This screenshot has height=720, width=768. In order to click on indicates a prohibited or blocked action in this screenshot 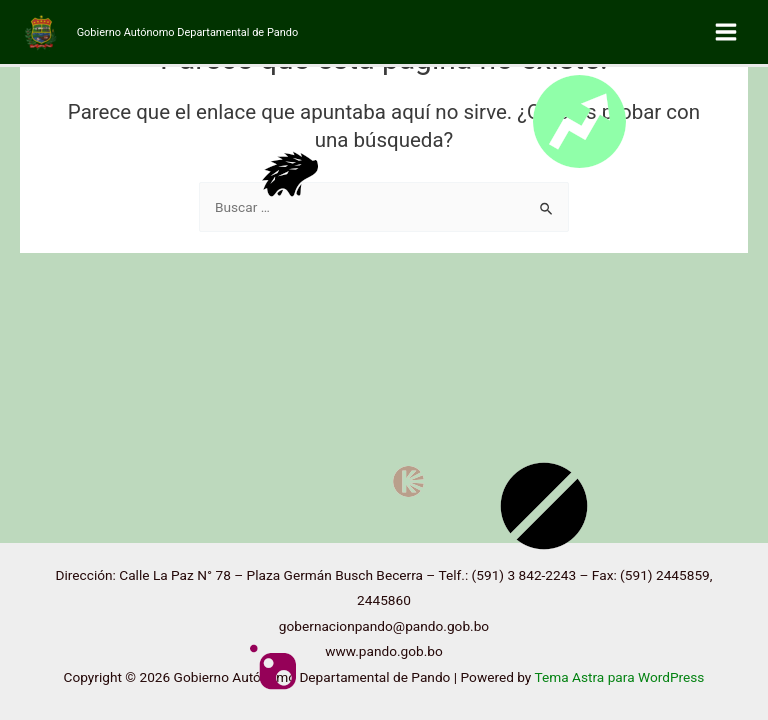, I will do `click(544, 506)`.